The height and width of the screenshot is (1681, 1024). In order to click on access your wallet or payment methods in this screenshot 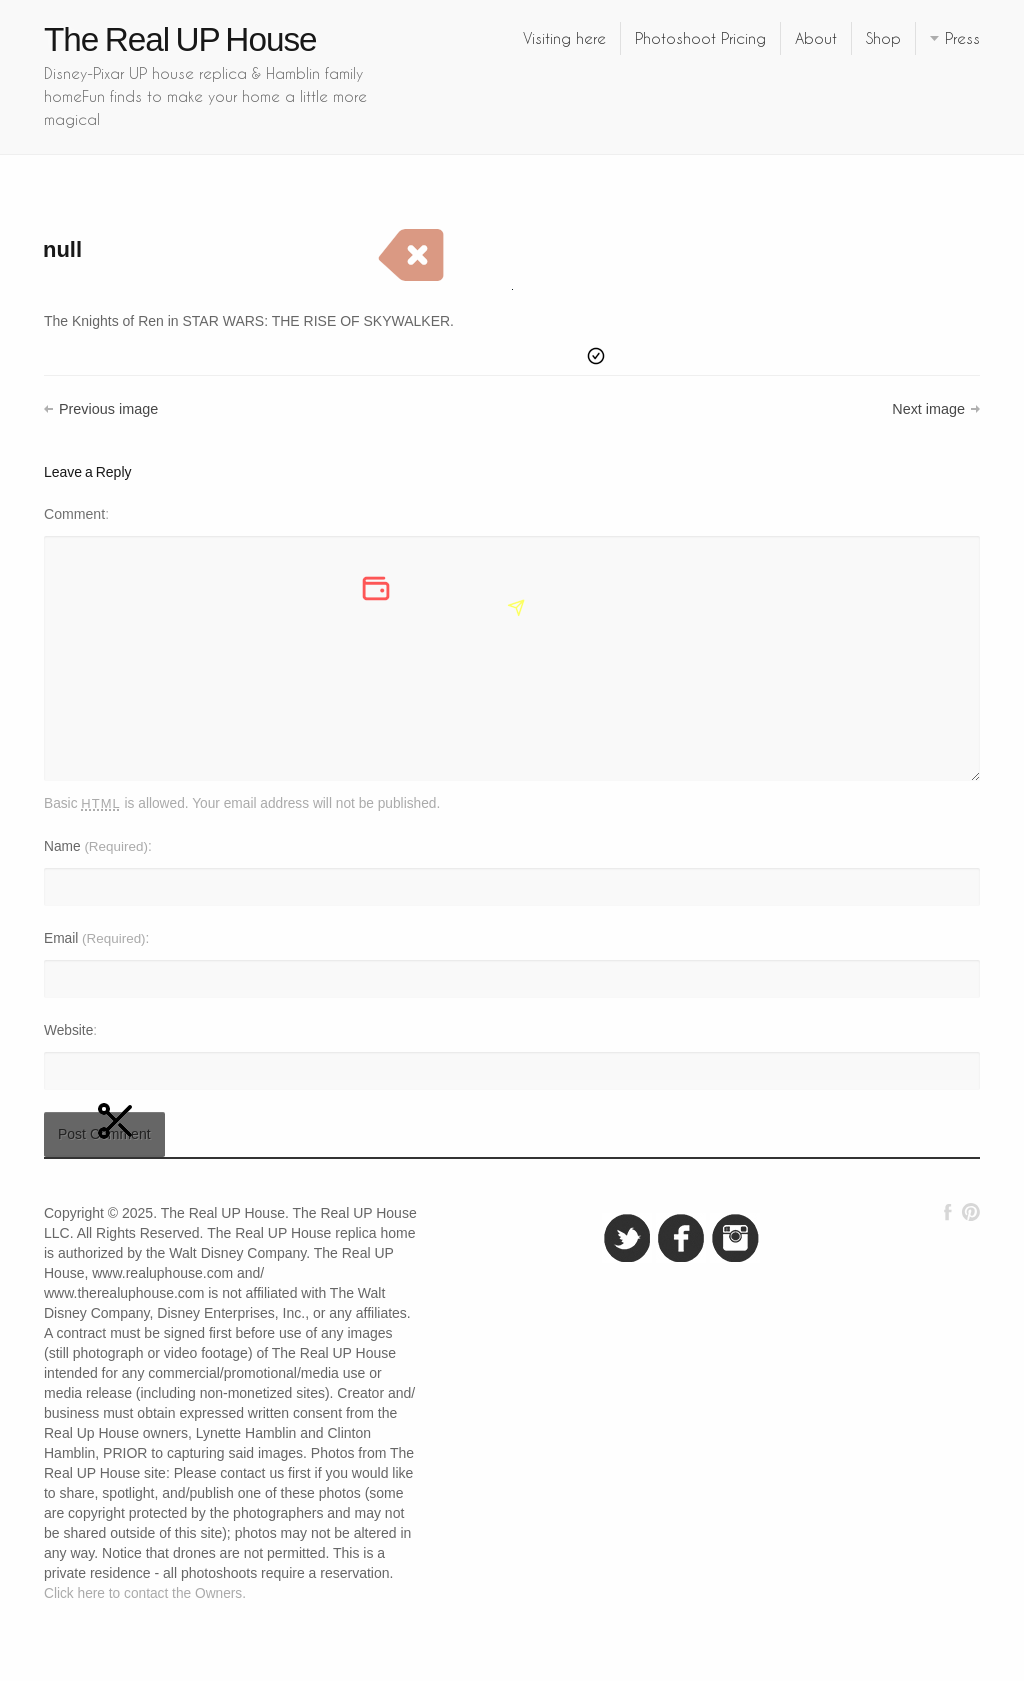, I will do `click(375, 589)`.